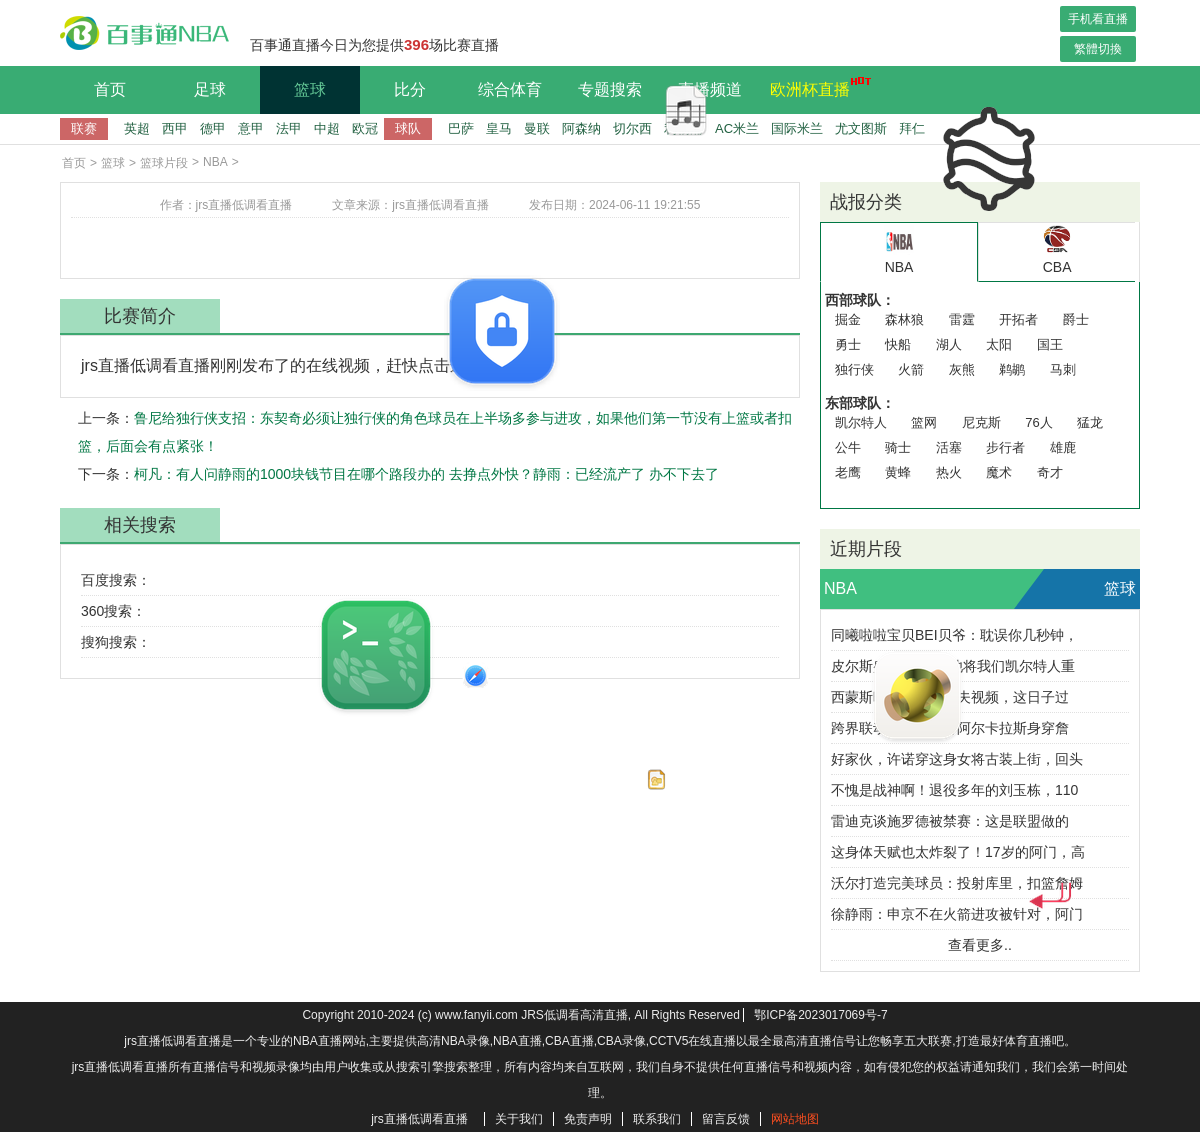  What do you see at coordinates (475, 675) in the screenshot?
I see `open Safari web browser` at bounding box center [475, 675].